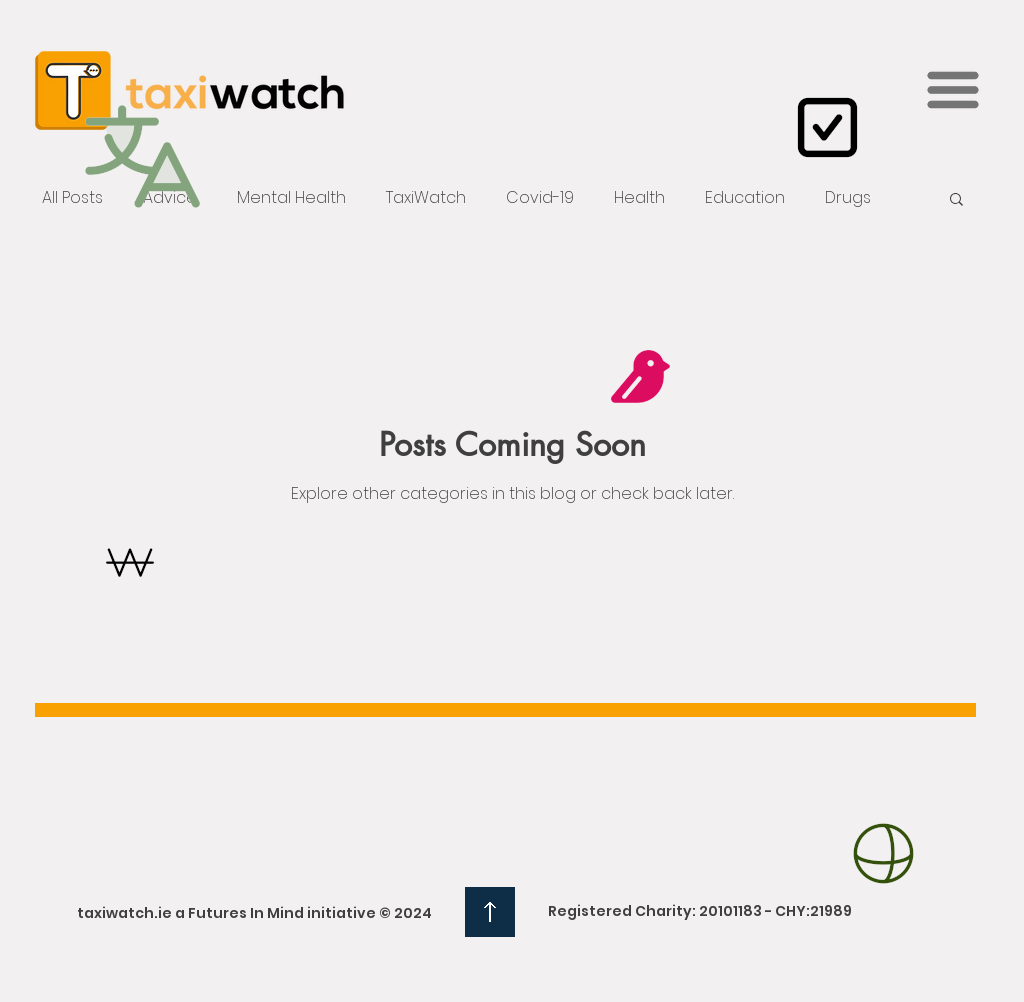 The image size is (1024, 1002). What do you see at coordinates (138, 158) in the screenshot?
I see `translate text to another language` at bounding box center [138, 158].